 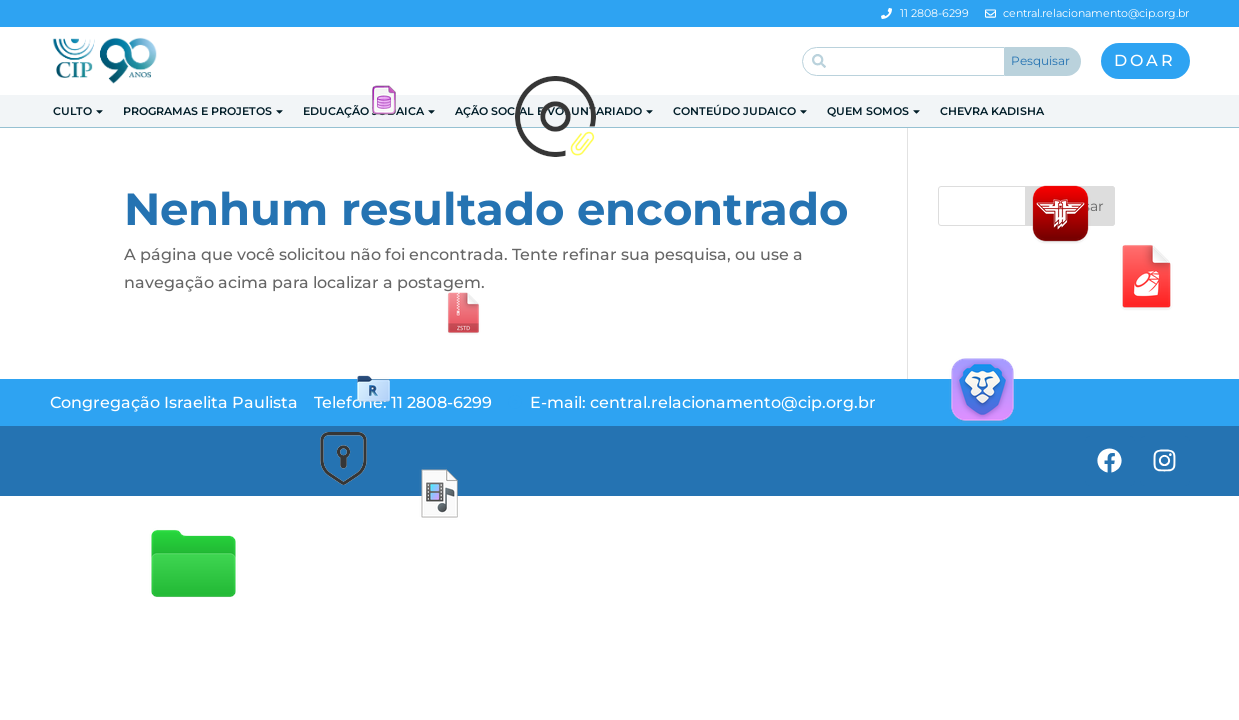 I want to click on a ruby programming language file, so click(x=1146, y=277).